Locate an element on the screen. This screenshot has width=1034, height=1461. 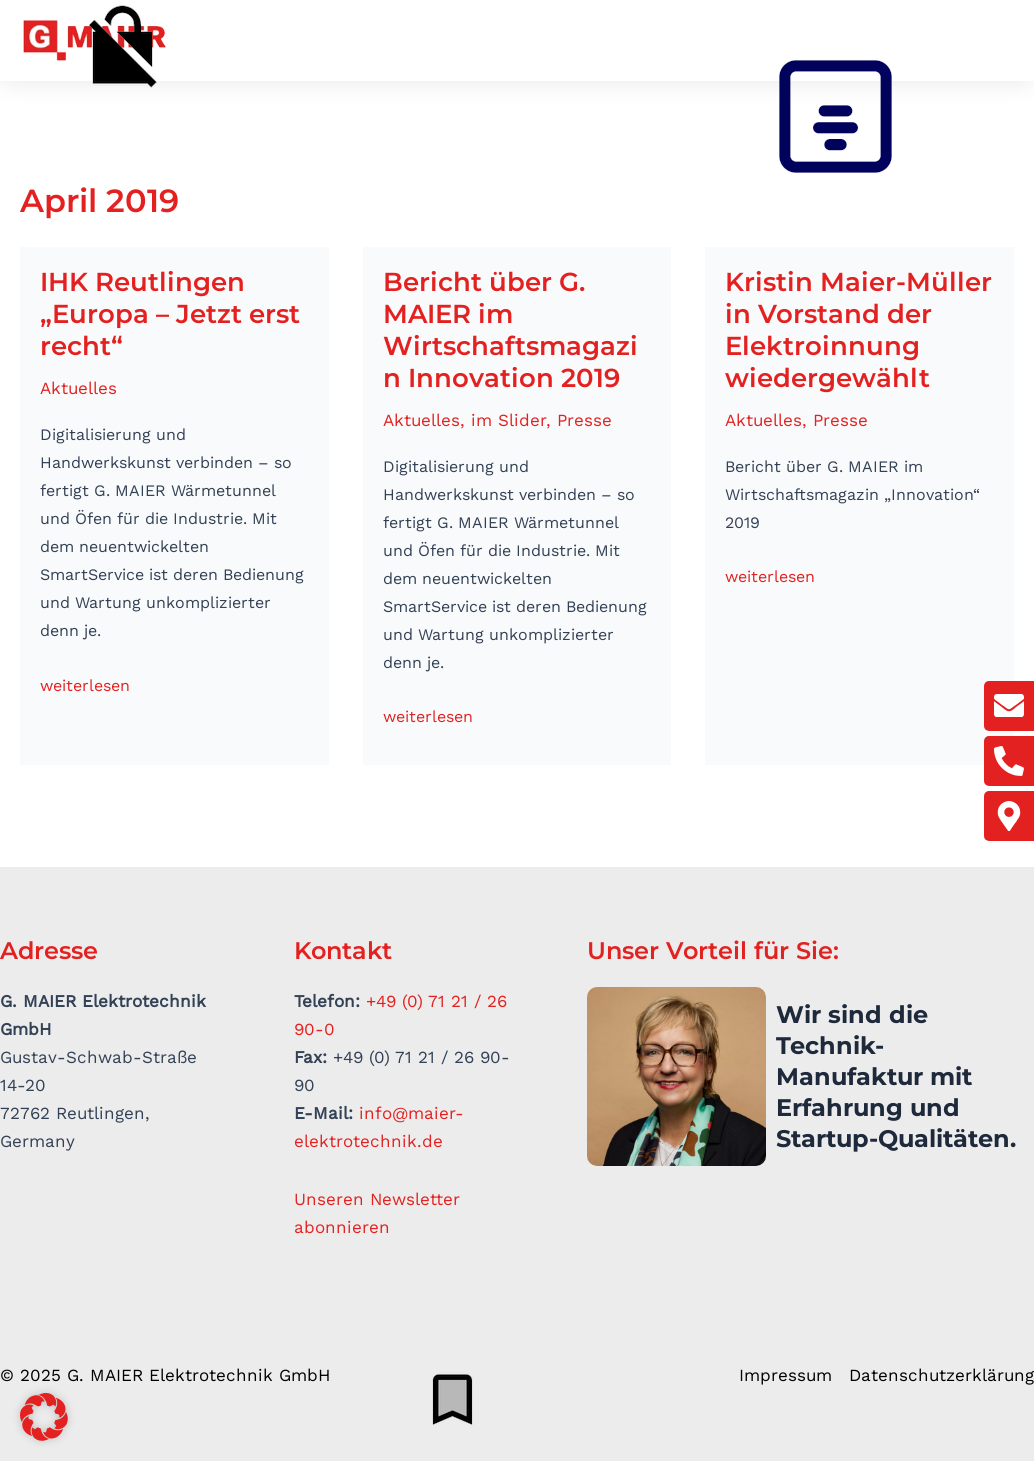
indicates connection is not encrypted or secure is located at coordinates (122, 46).